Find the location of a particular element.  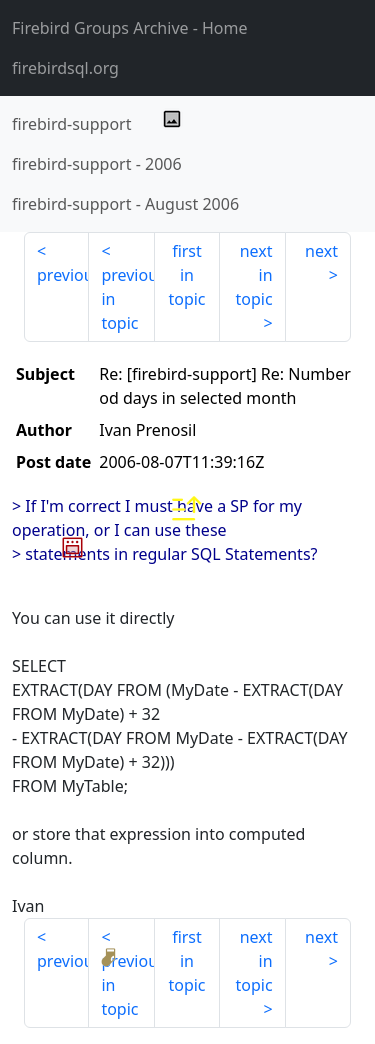

browse clothing or apparel items is located at coordinates (109, 957).